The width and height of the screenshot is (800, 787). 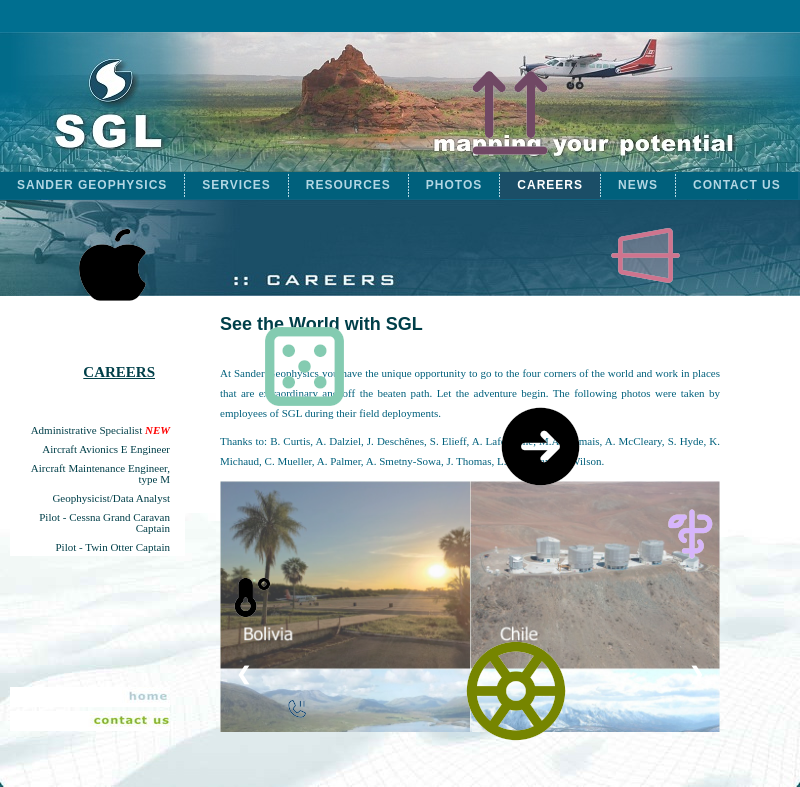 What do you see at coordinates (297, 708) in the screenshot?
I see `put a call on hold` at bounding box center [297, 708].